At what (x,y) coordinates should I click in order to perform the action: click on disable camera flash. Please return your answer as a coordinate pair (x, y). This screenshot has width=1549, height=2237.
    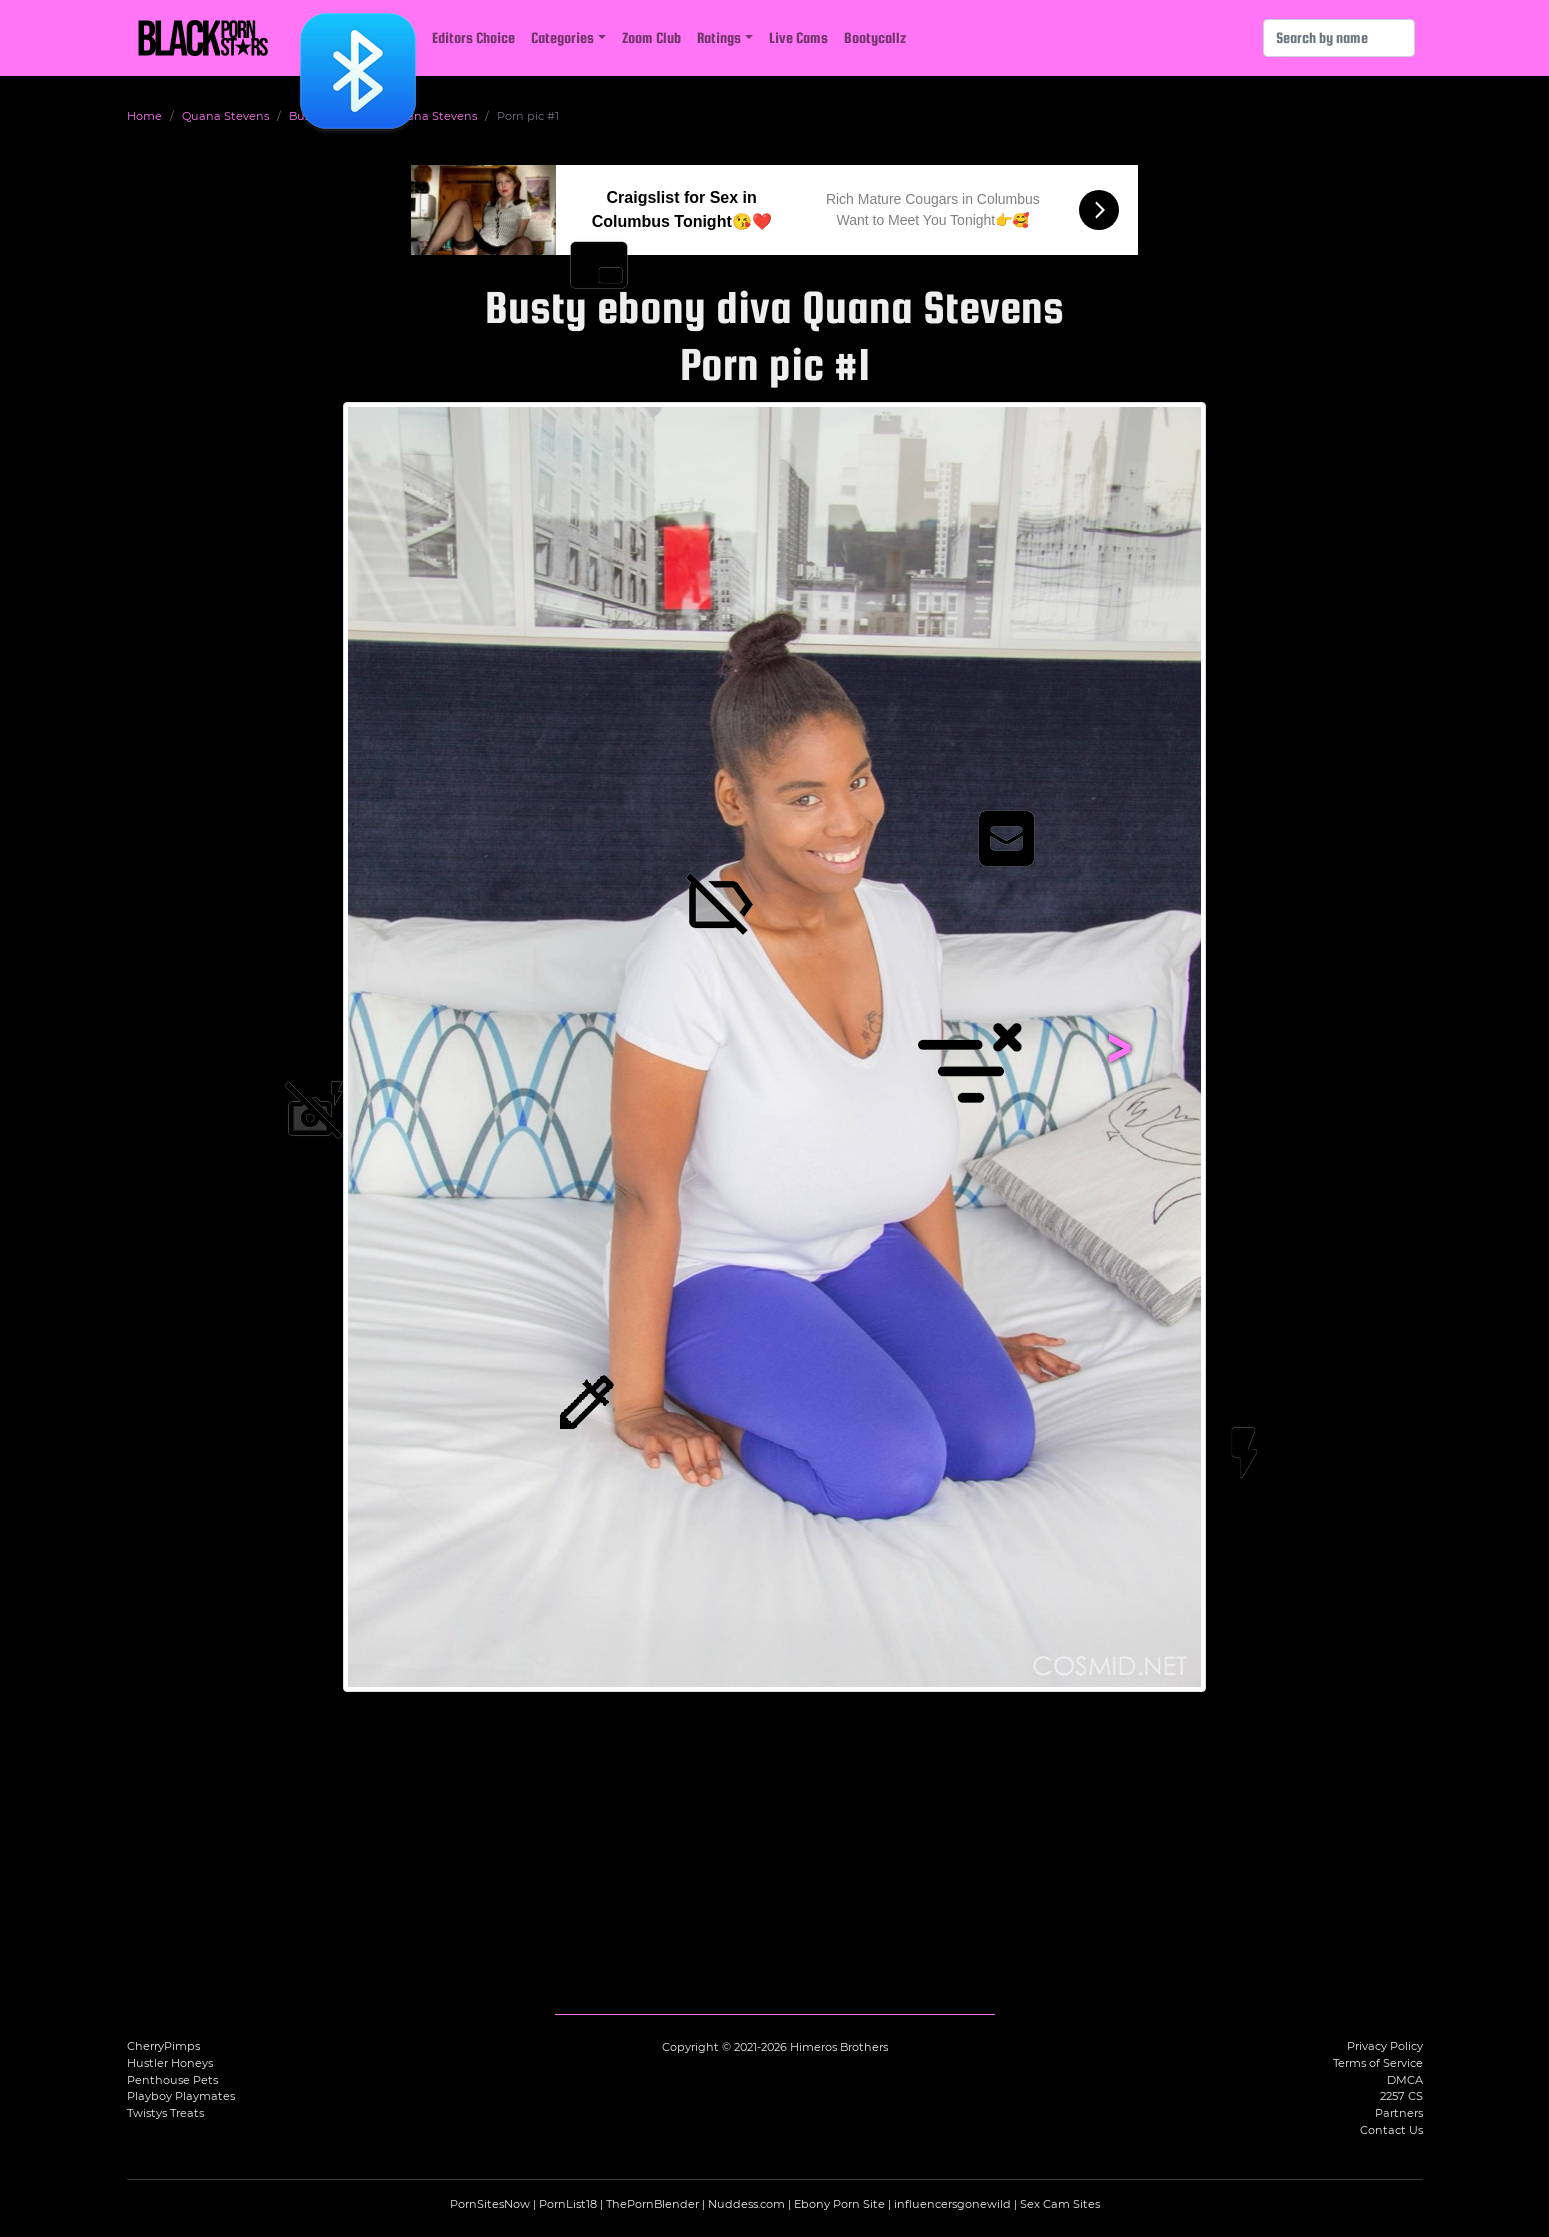
    Looking at the image, I should click on (315, 1108).